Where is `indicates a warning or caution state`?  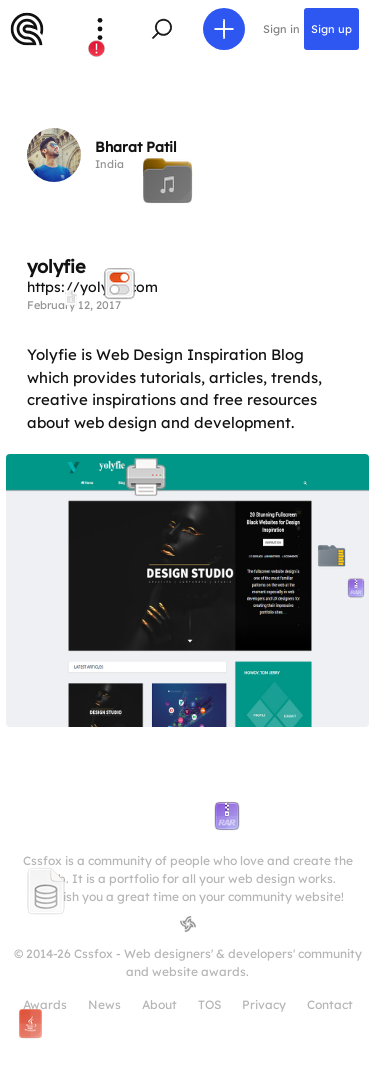
indicates a warning or caution state is located at coordinates (96, 48).